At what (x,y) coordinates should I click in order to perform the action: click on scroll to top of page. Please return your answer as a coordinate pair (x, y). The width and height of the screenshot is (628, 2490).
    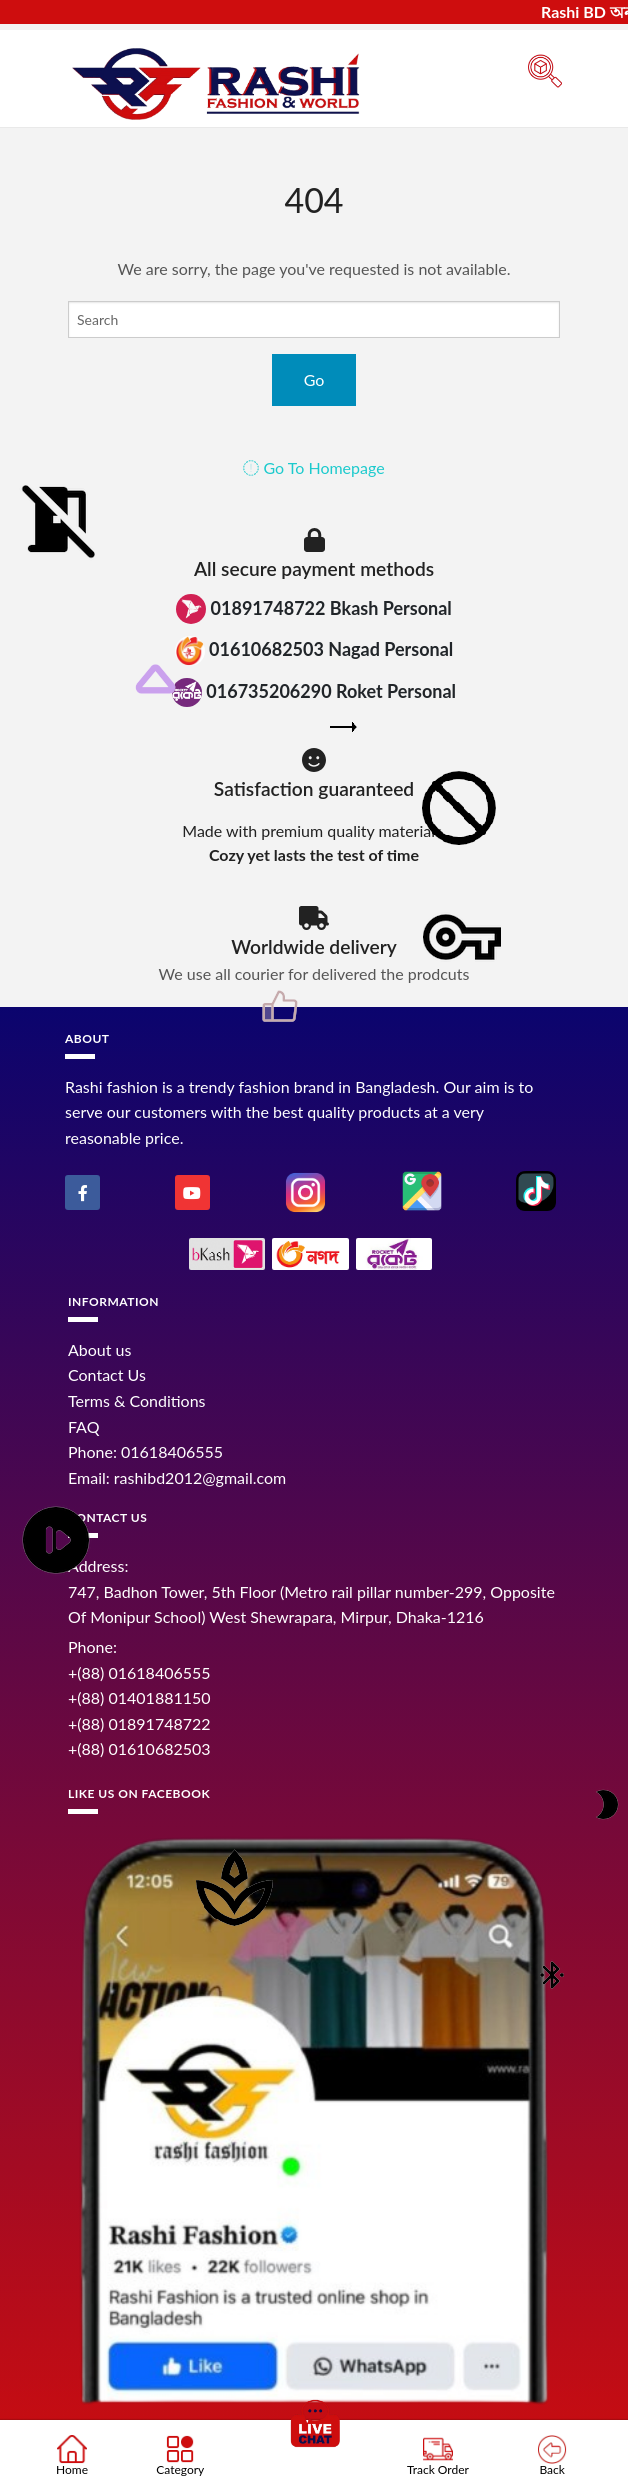
    Looking at the image, I should click on (155, 680).